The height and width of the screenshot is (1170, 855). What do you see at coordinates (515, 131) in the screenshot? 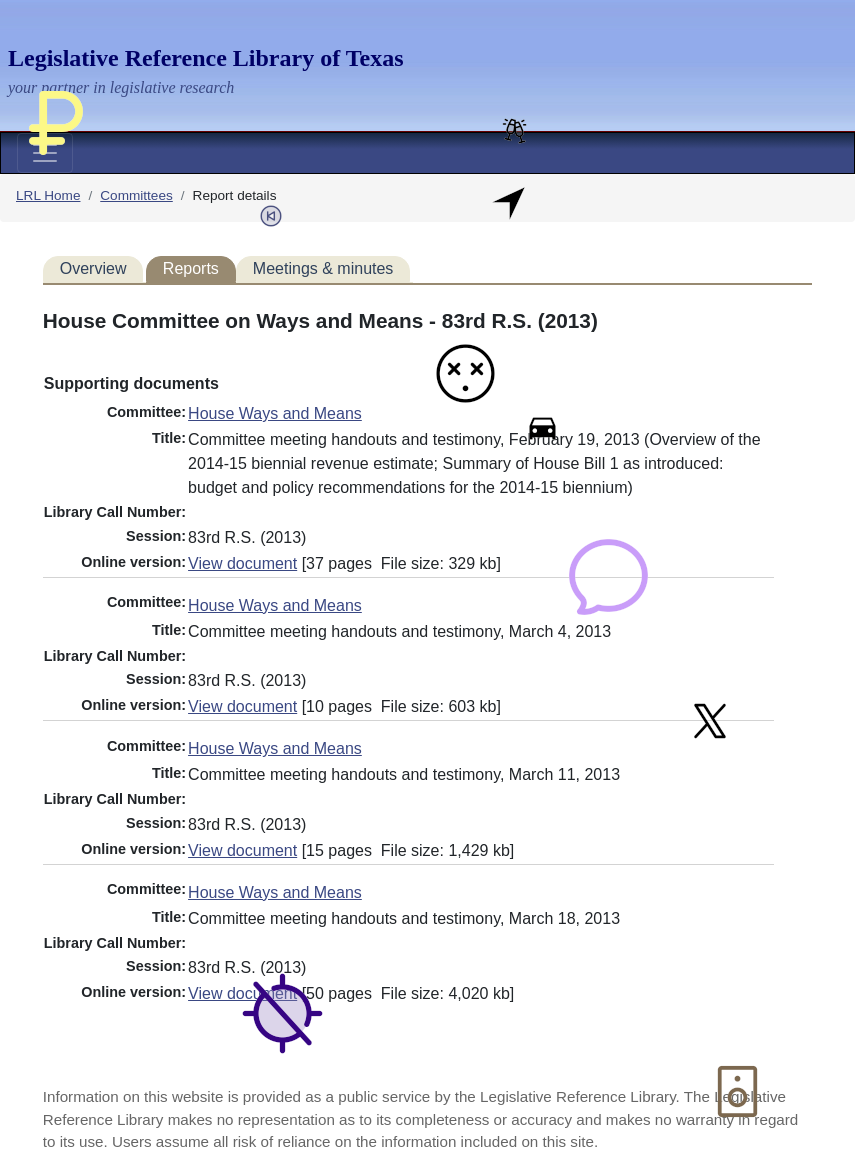
I see `celebrate an achievement or milestone` at bounding box center [515, 131].